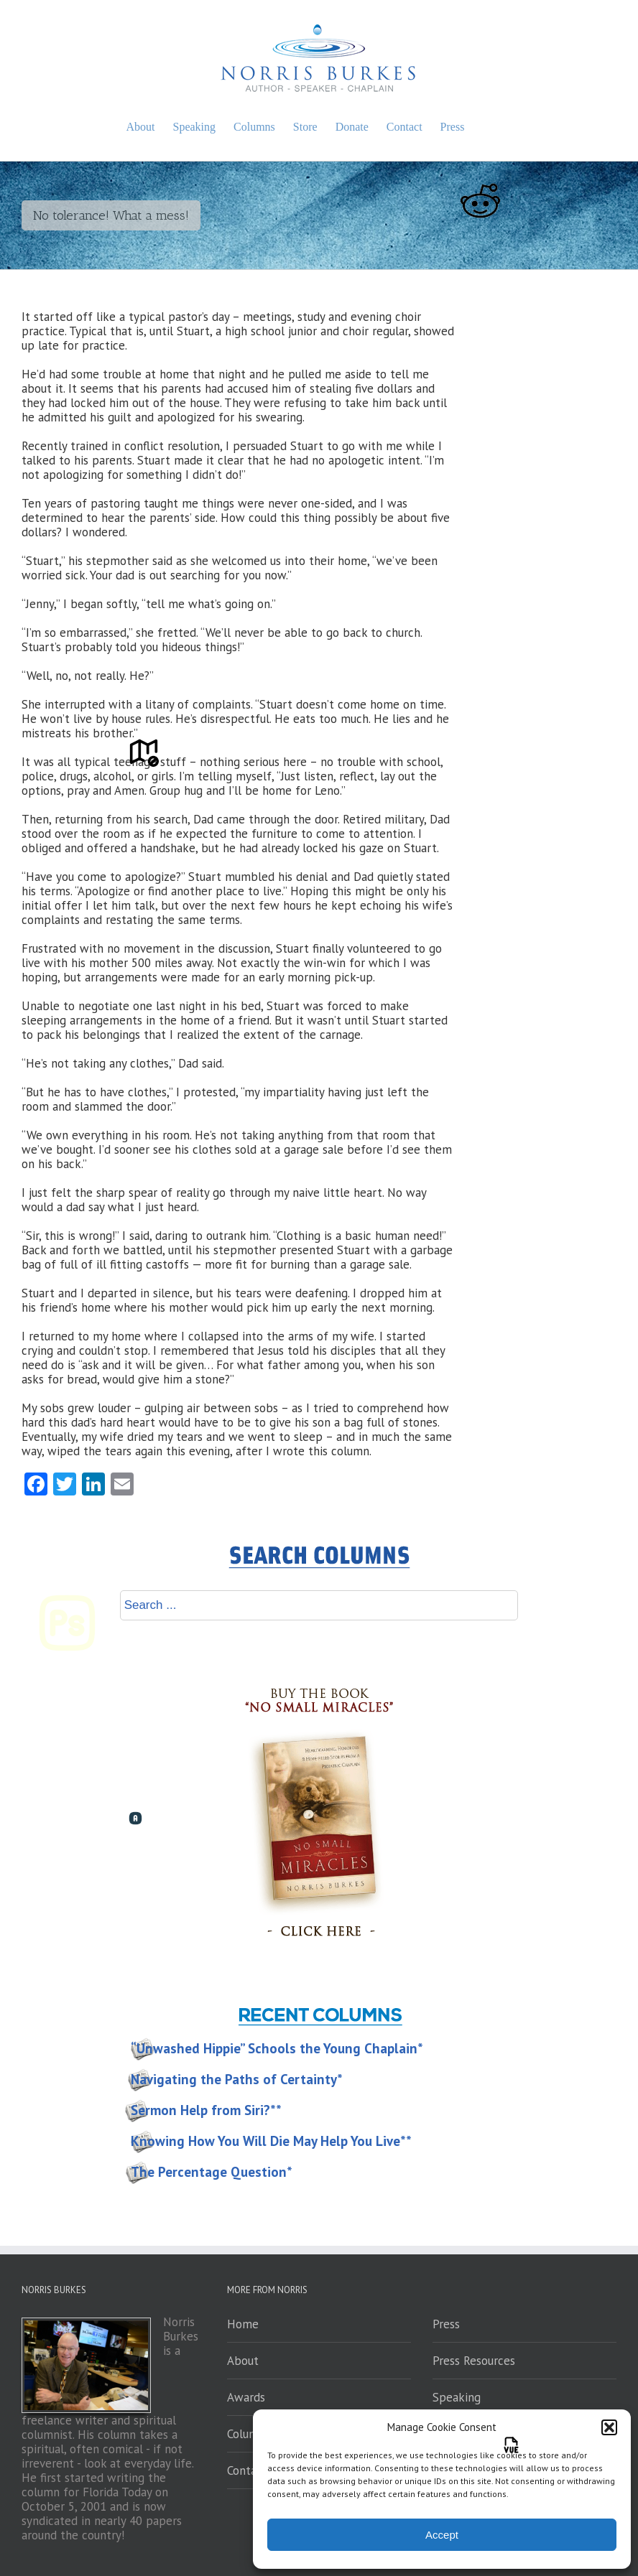 The height and width of the screenshot is (2576, 638). Describe the element at coordinates (480, 200) in the screenshot. I see `open Reddit app` at that location.